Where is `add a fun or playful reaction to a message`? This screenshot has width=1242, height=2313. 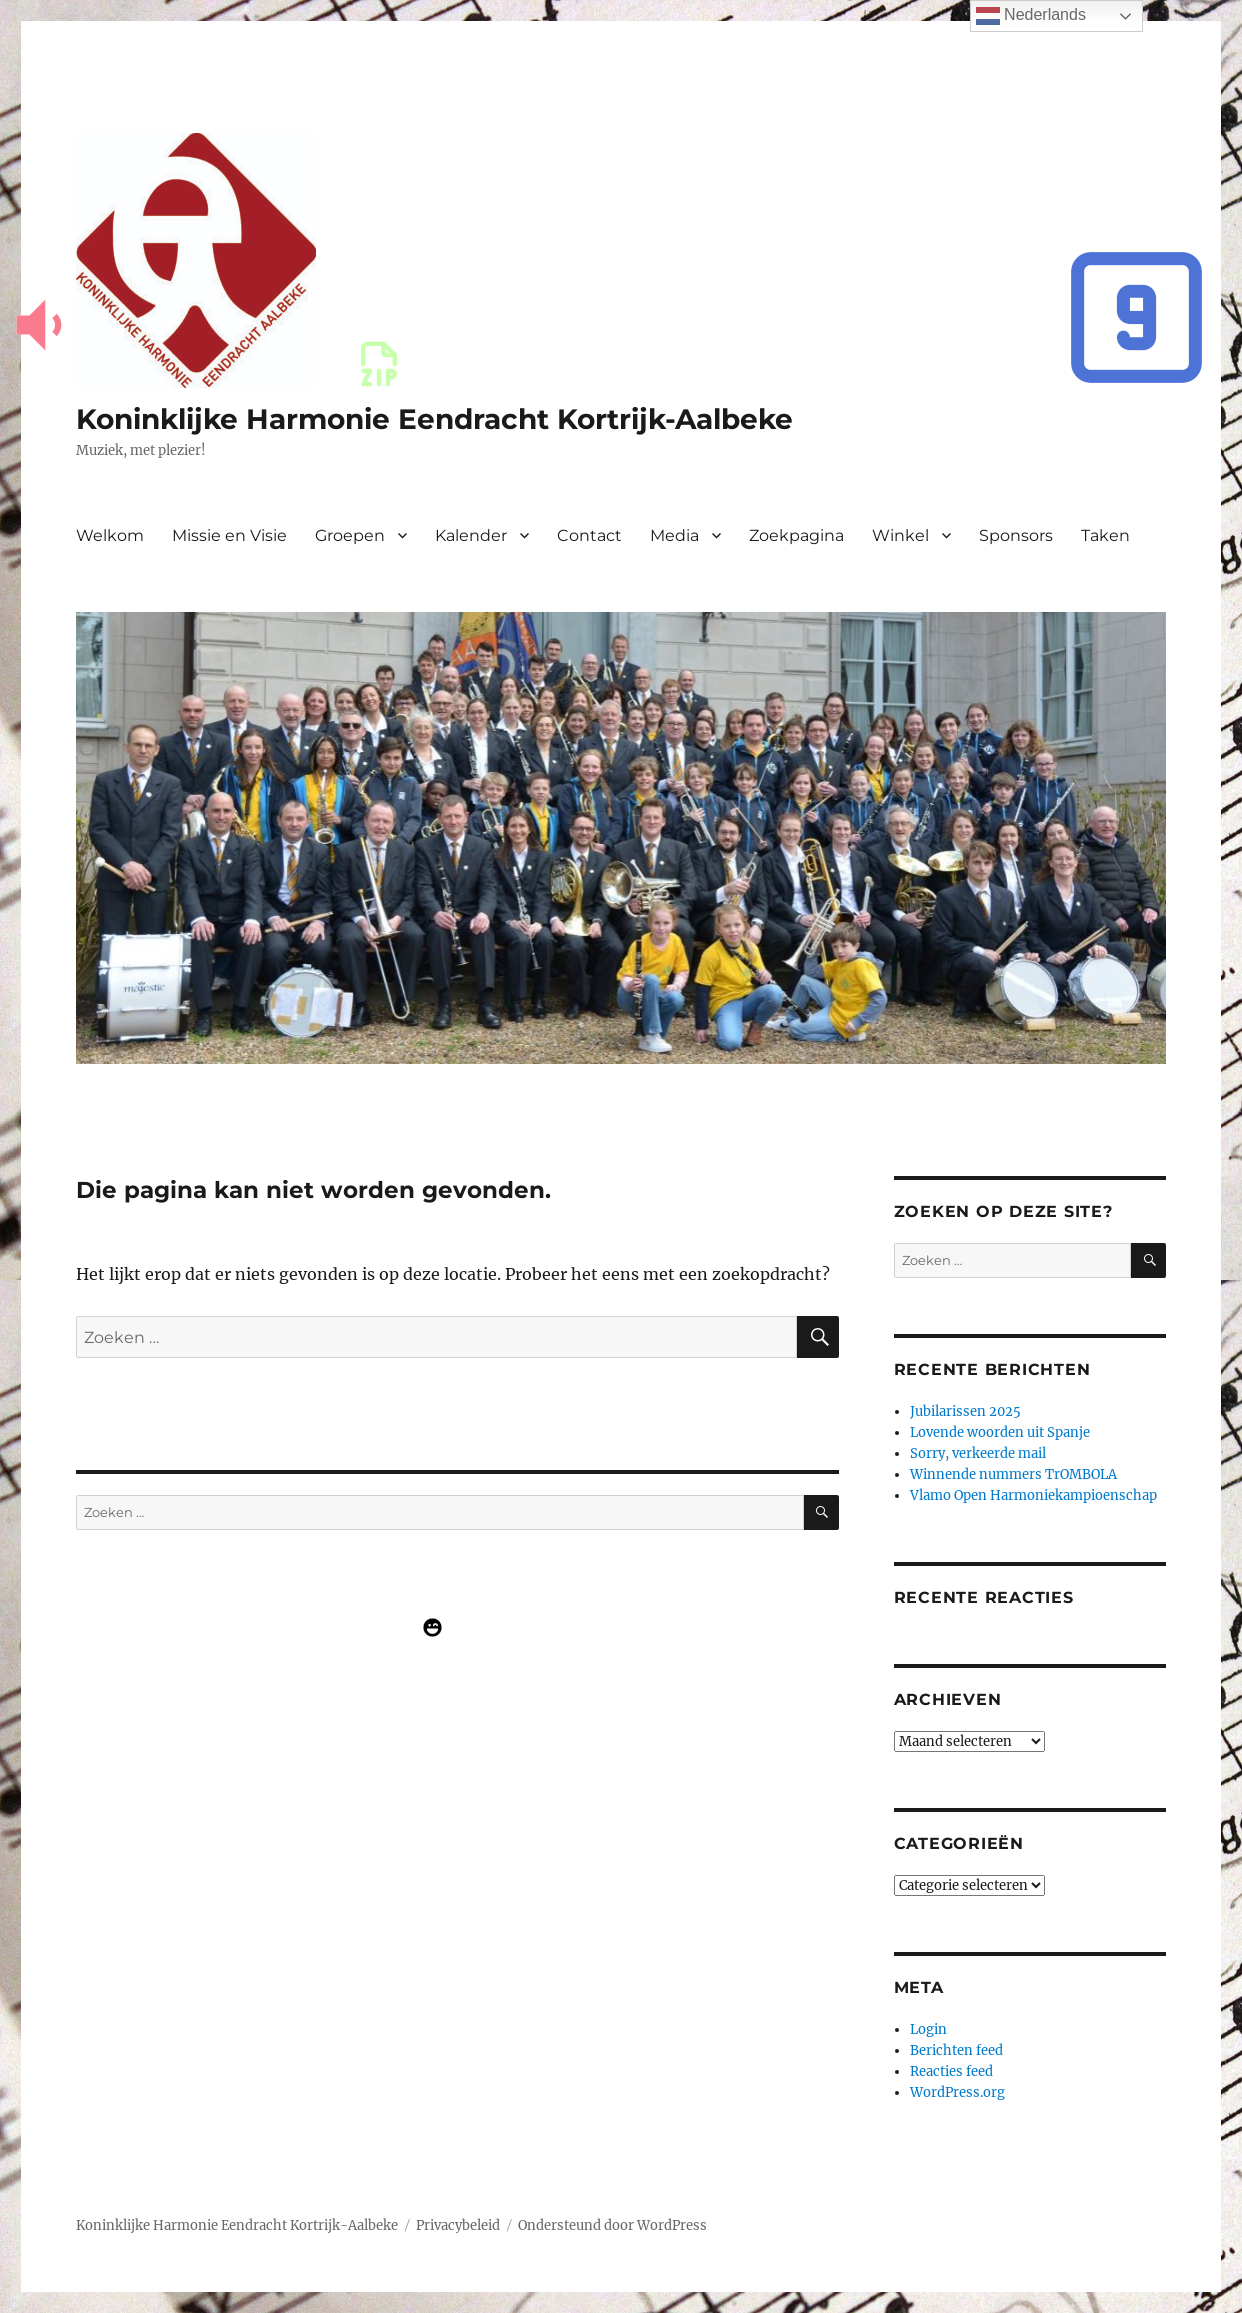
add a fun or playful reaction to a message is located at coordinates (432, 1627).